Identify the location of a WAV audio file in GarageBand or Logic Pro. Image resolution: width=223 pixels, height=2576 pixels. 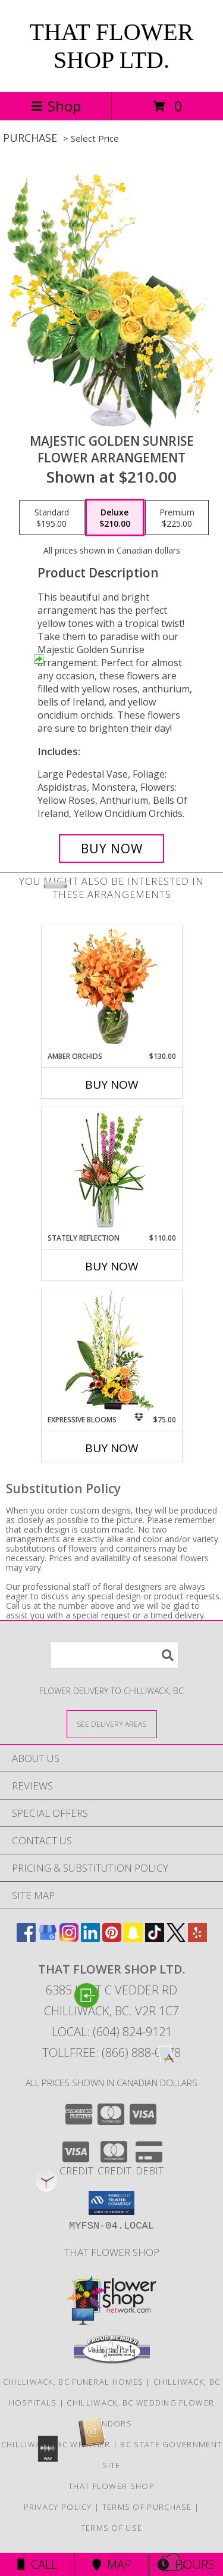
(48, 2449).